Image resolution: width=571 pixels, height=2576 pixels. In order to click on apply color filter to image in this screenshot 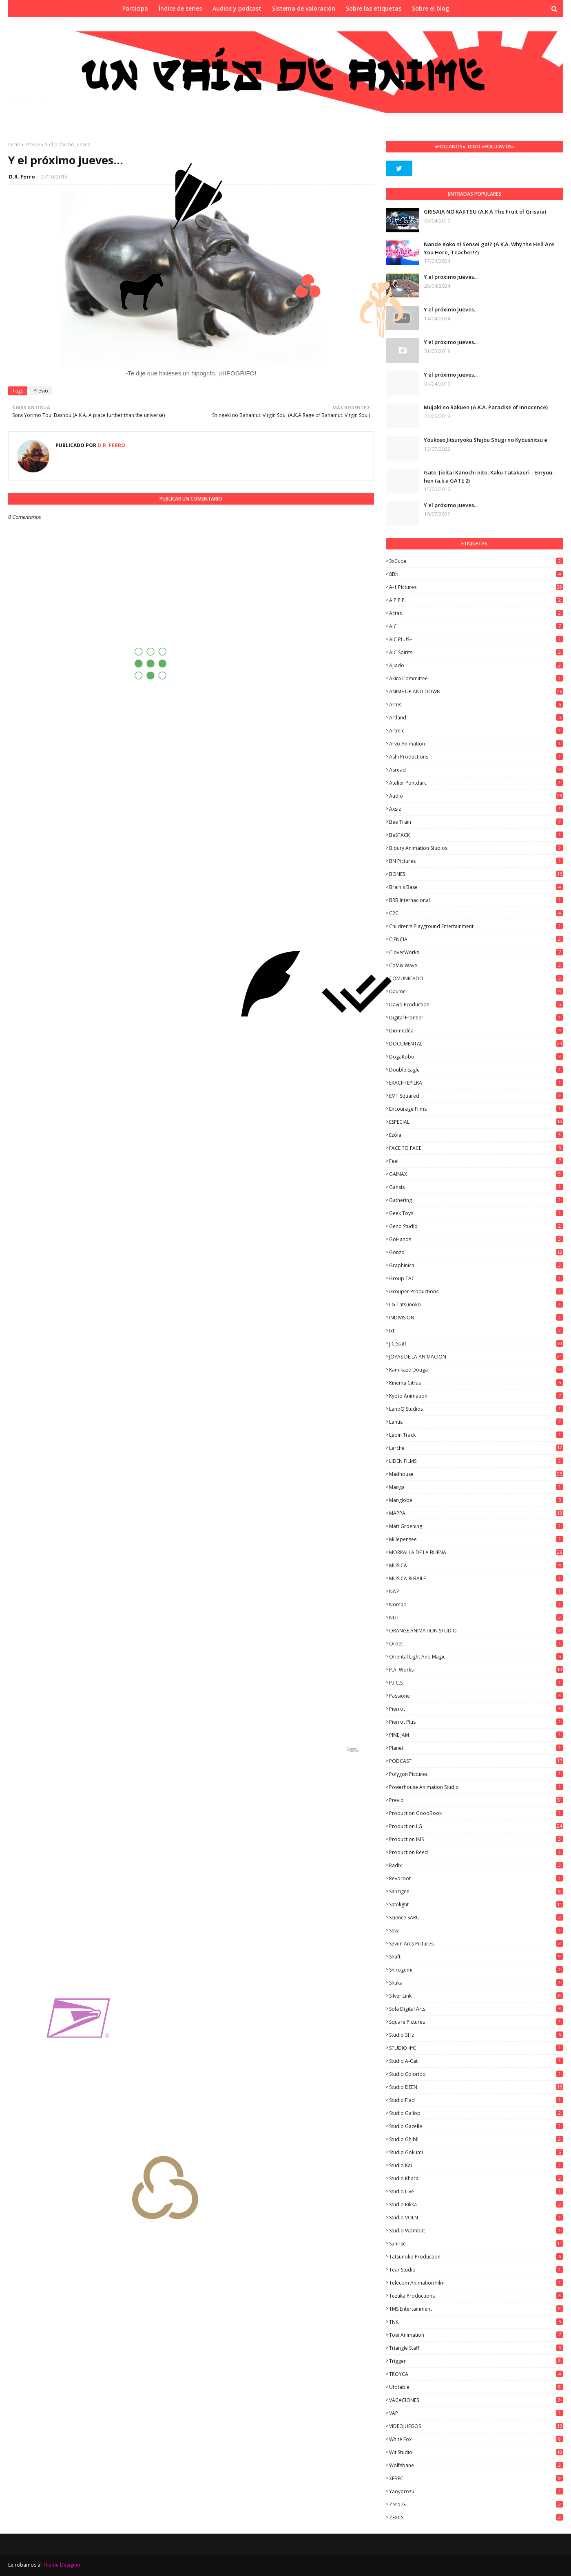, I will do `click(308, 288)`.